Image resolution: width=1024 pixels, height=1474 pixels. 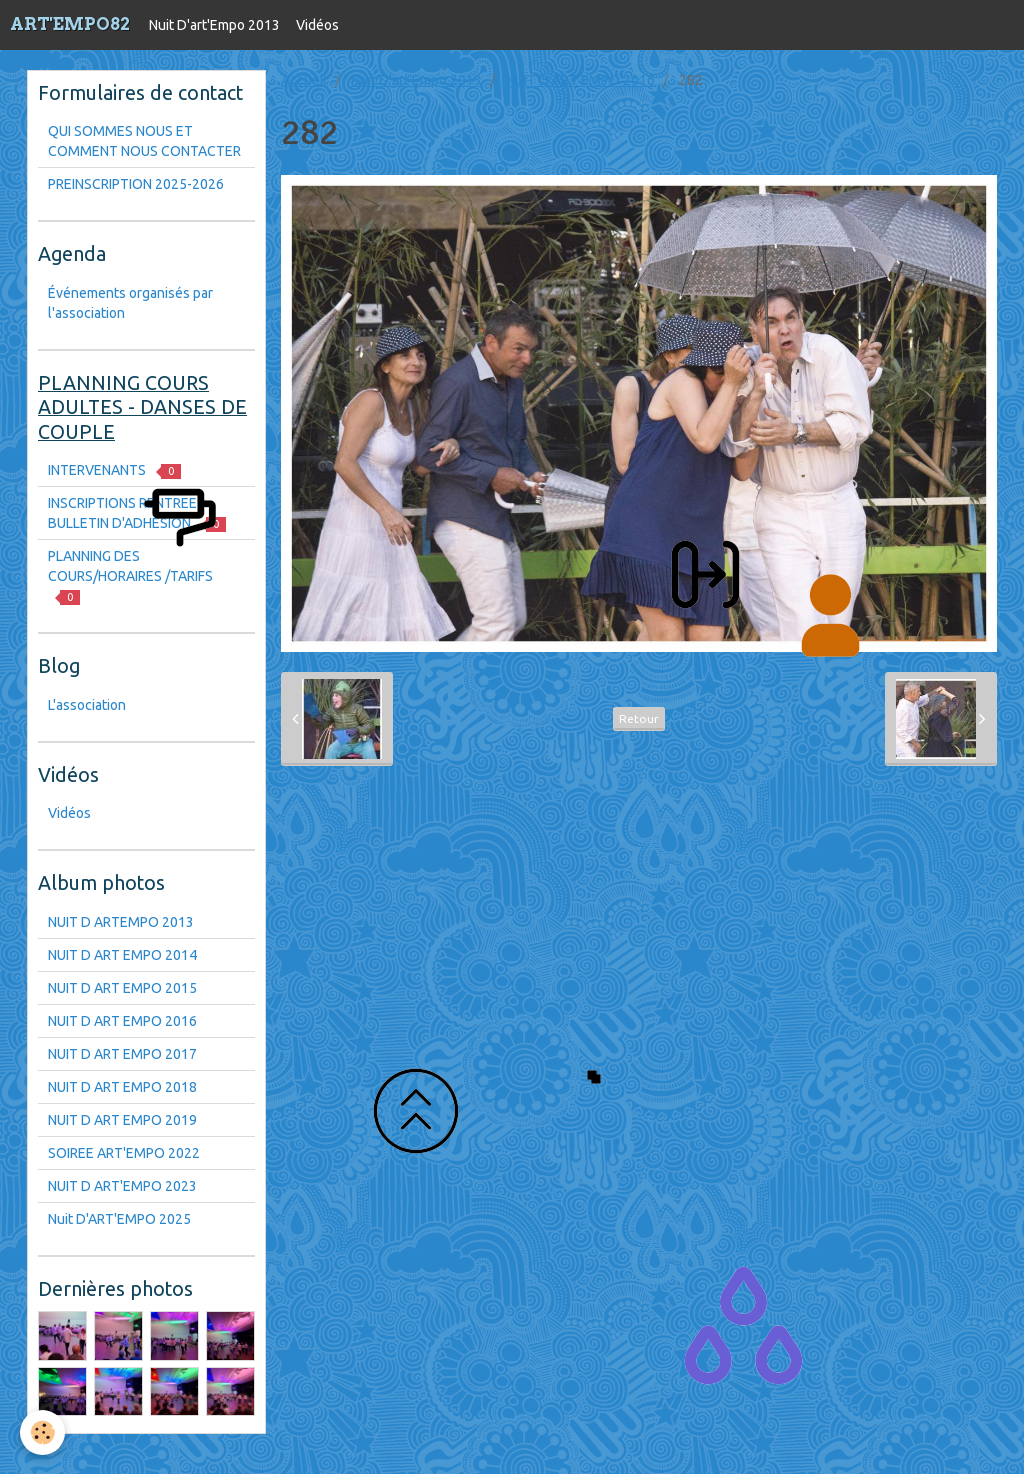 What do you see at coordinates (705, 574) in the screenshot?
I see `move element to the right` at bounding box center [705, 574].